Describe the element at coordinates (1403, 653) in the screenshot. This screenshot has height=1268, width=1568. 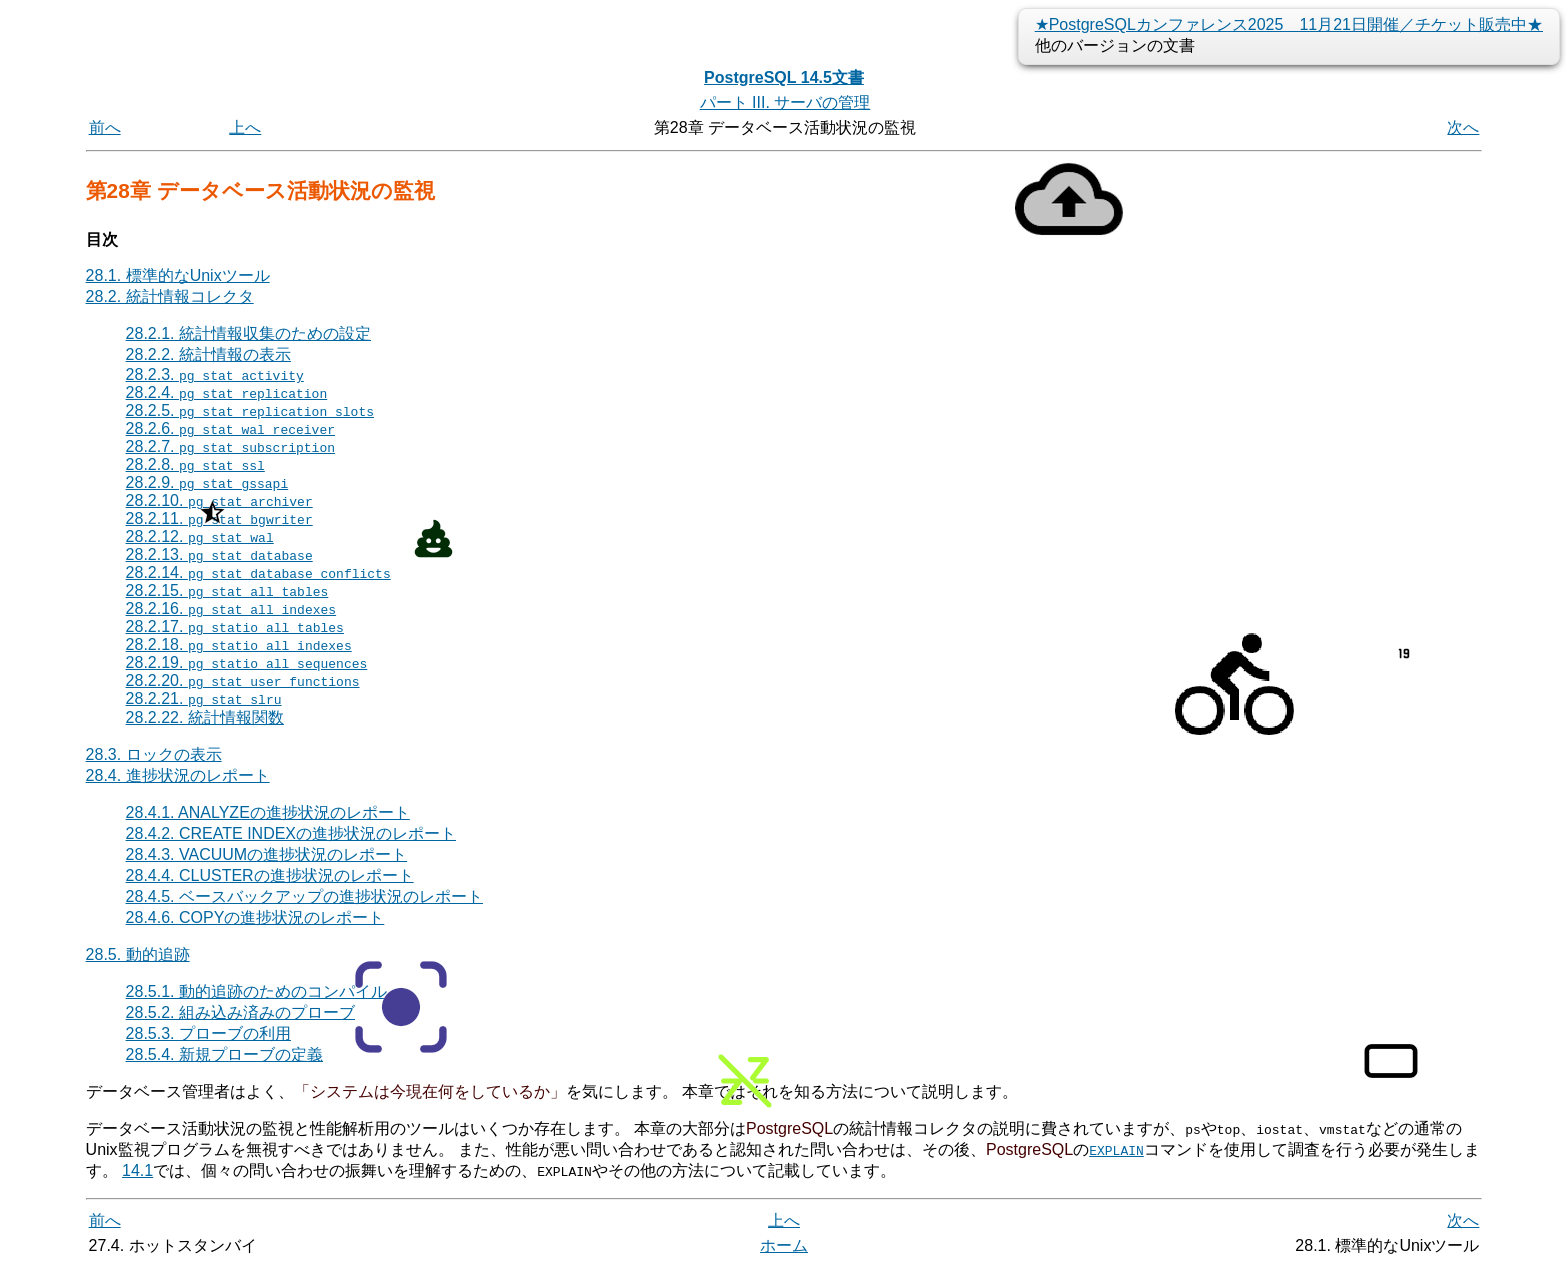
I see `indicates 19 items or notifications` at that location.